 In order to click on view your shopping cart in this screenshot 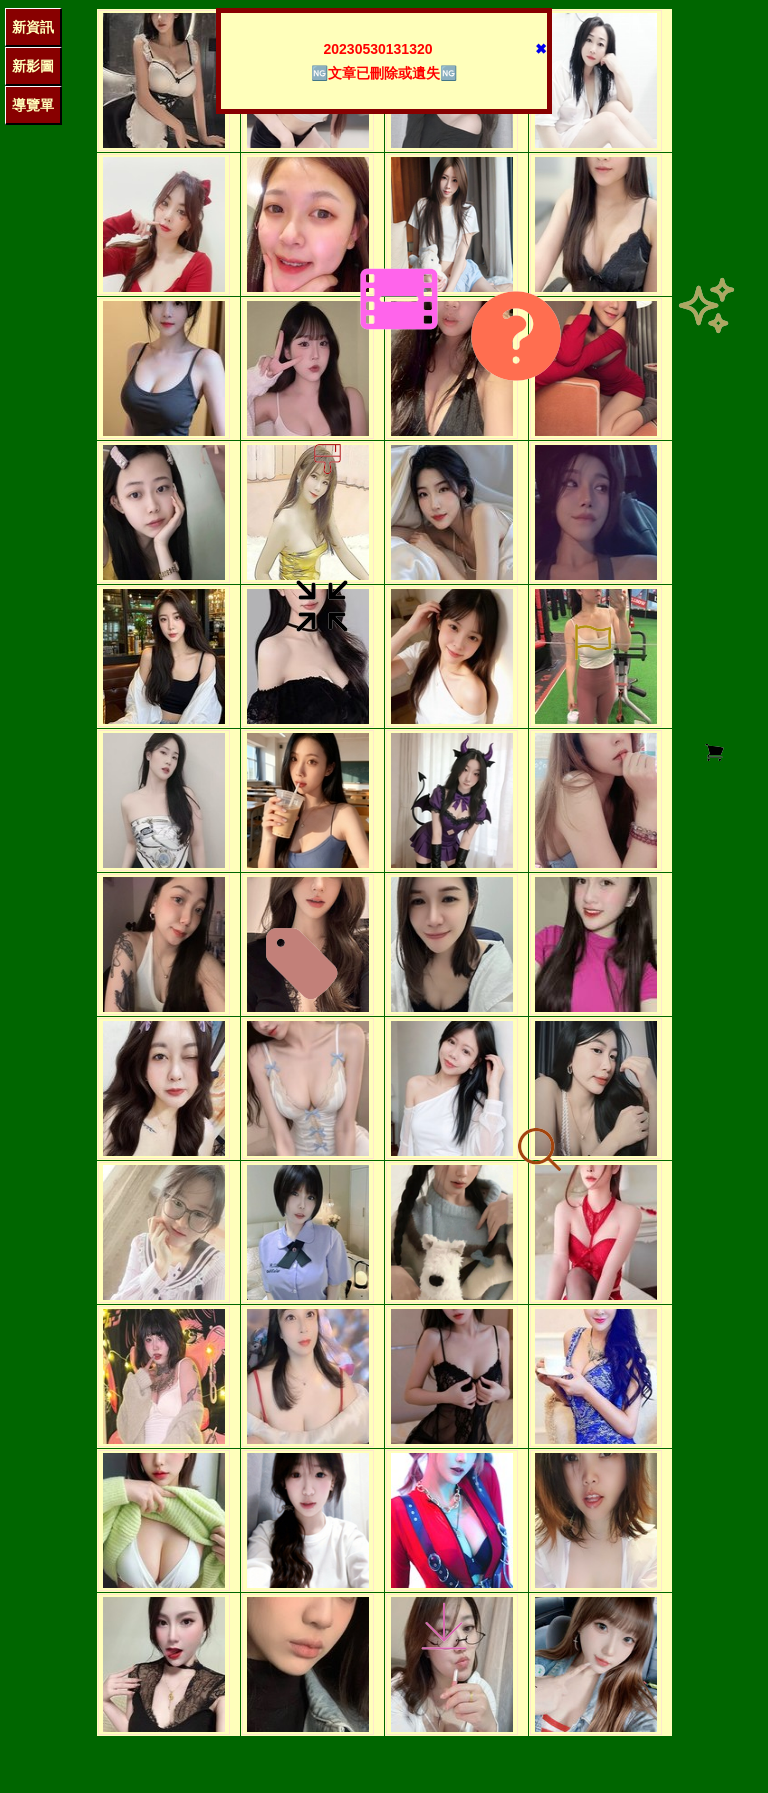, I will do `click(714, 752)`.